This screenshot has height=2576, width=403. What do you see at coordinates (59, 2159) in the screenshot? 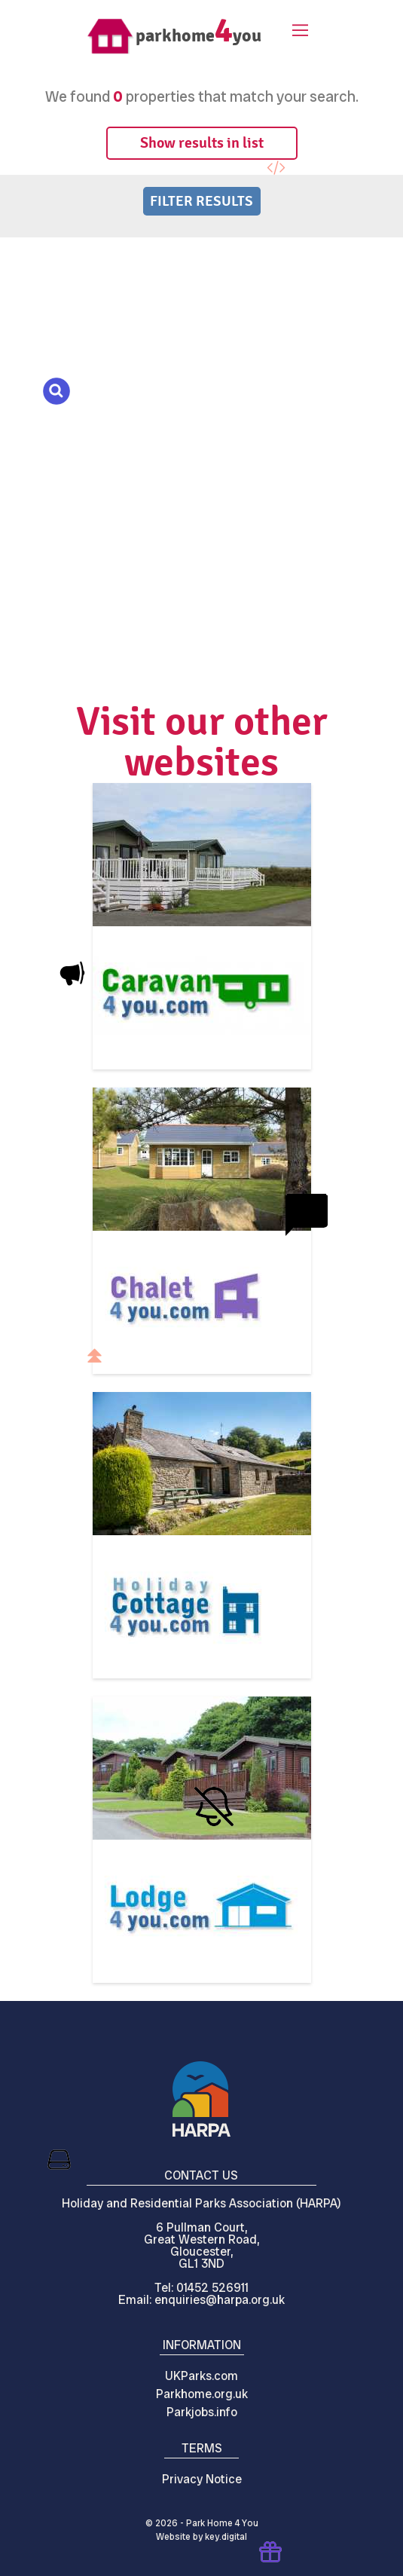
I see `access server settings or management` at bounding box center [59, 2159].